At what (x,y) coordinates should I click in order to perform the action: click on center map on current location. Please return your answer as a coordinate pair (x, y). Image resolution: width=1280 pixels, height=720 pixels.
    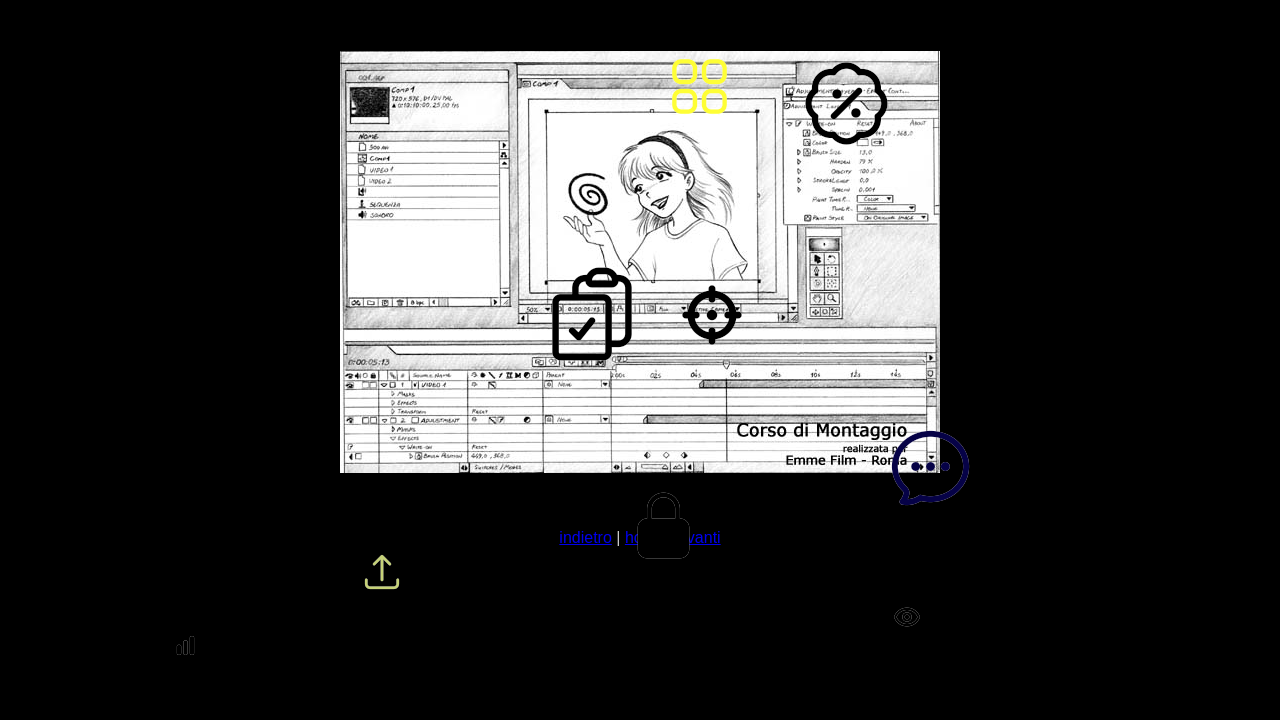
    Looking at the image, I should click on (712, 315).